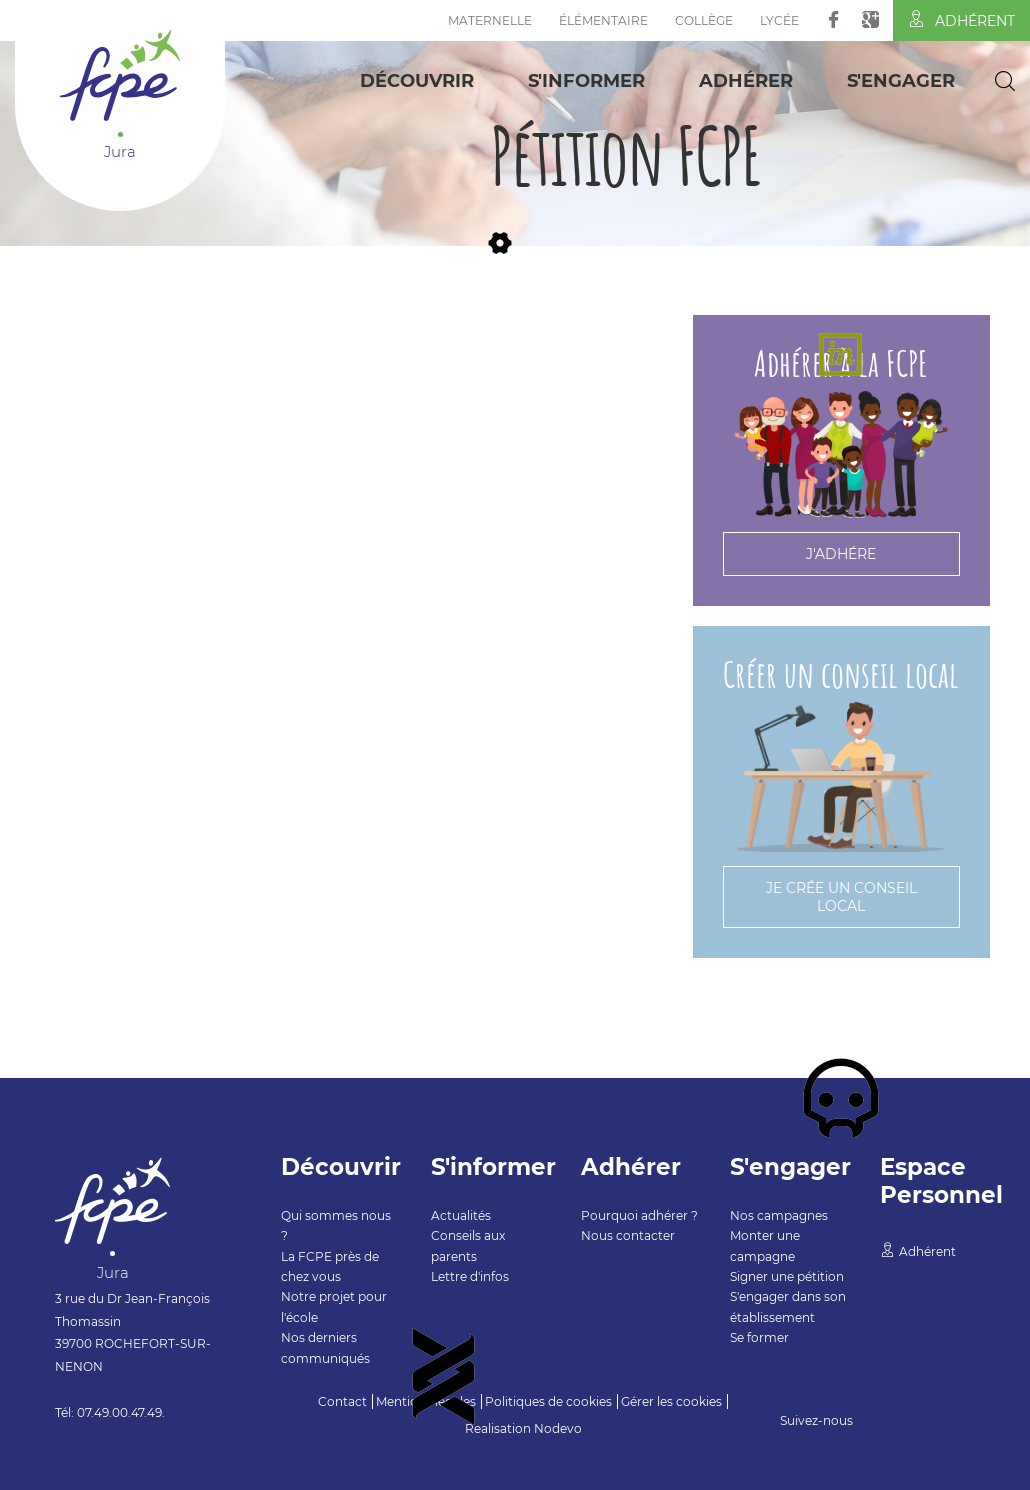 The height and width of the screenshot is (1490, 1030). What do you see at coordinates (500, 243) in the screenshot?
I see `open settings menu` at bounding box center [500, 243].